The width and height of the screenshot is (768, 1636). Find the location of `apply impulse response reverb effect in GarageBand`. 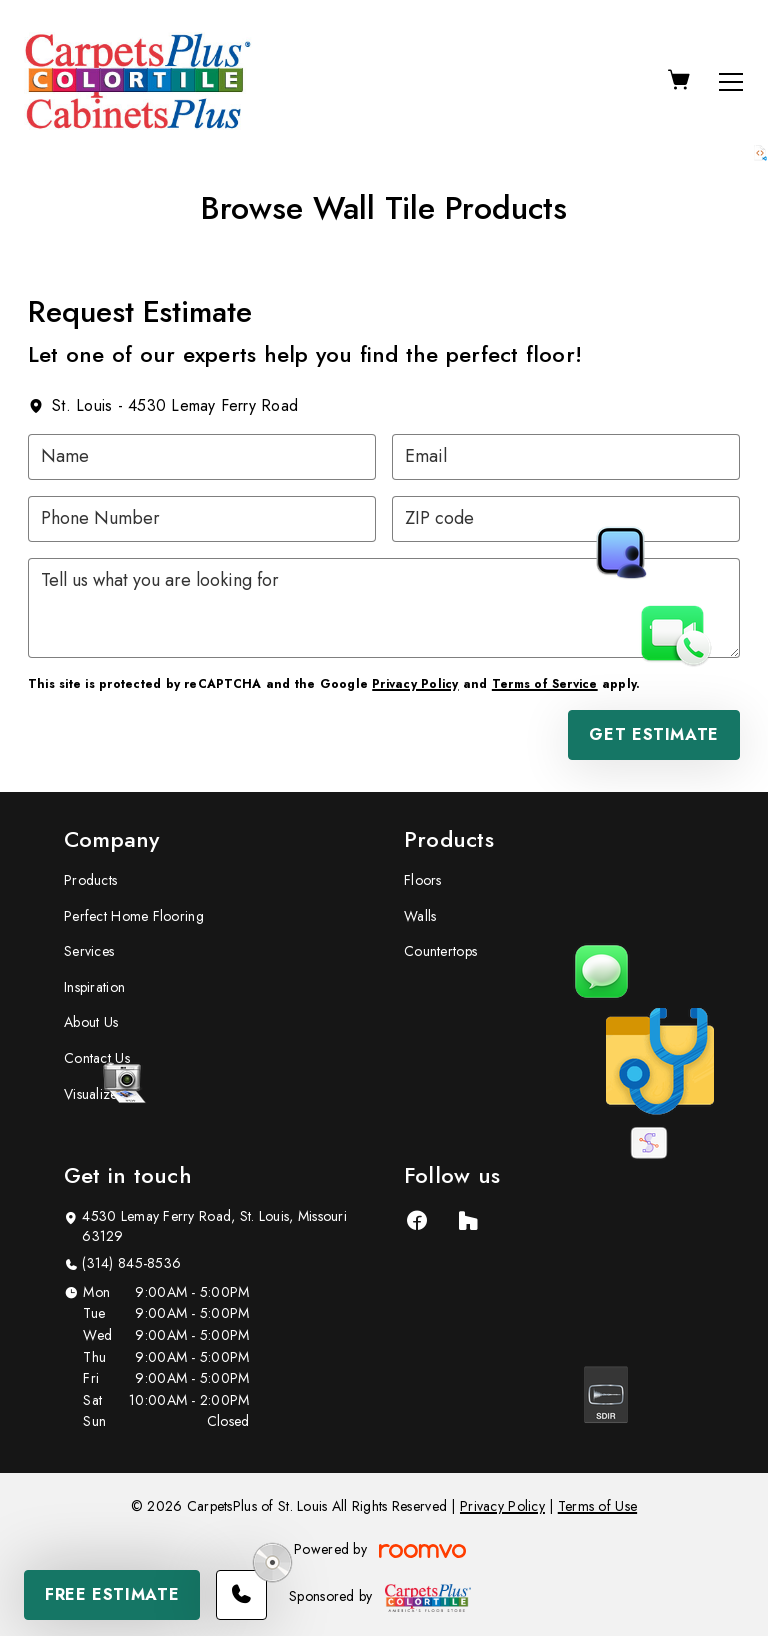

apply impulse response reverb effect in GarageBand is located at coordinates (606, 1396).